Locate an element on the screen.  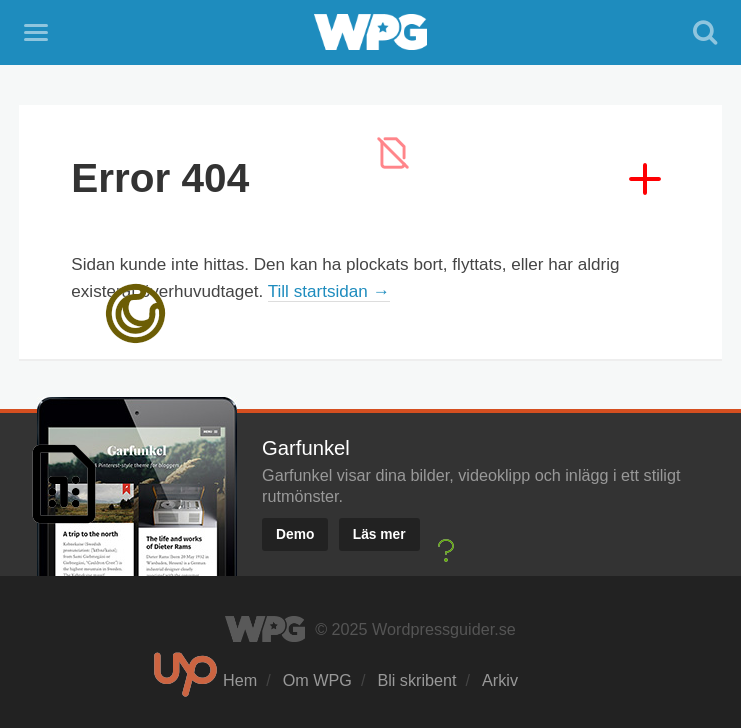
access help or support is located at coordinates (446, 550).